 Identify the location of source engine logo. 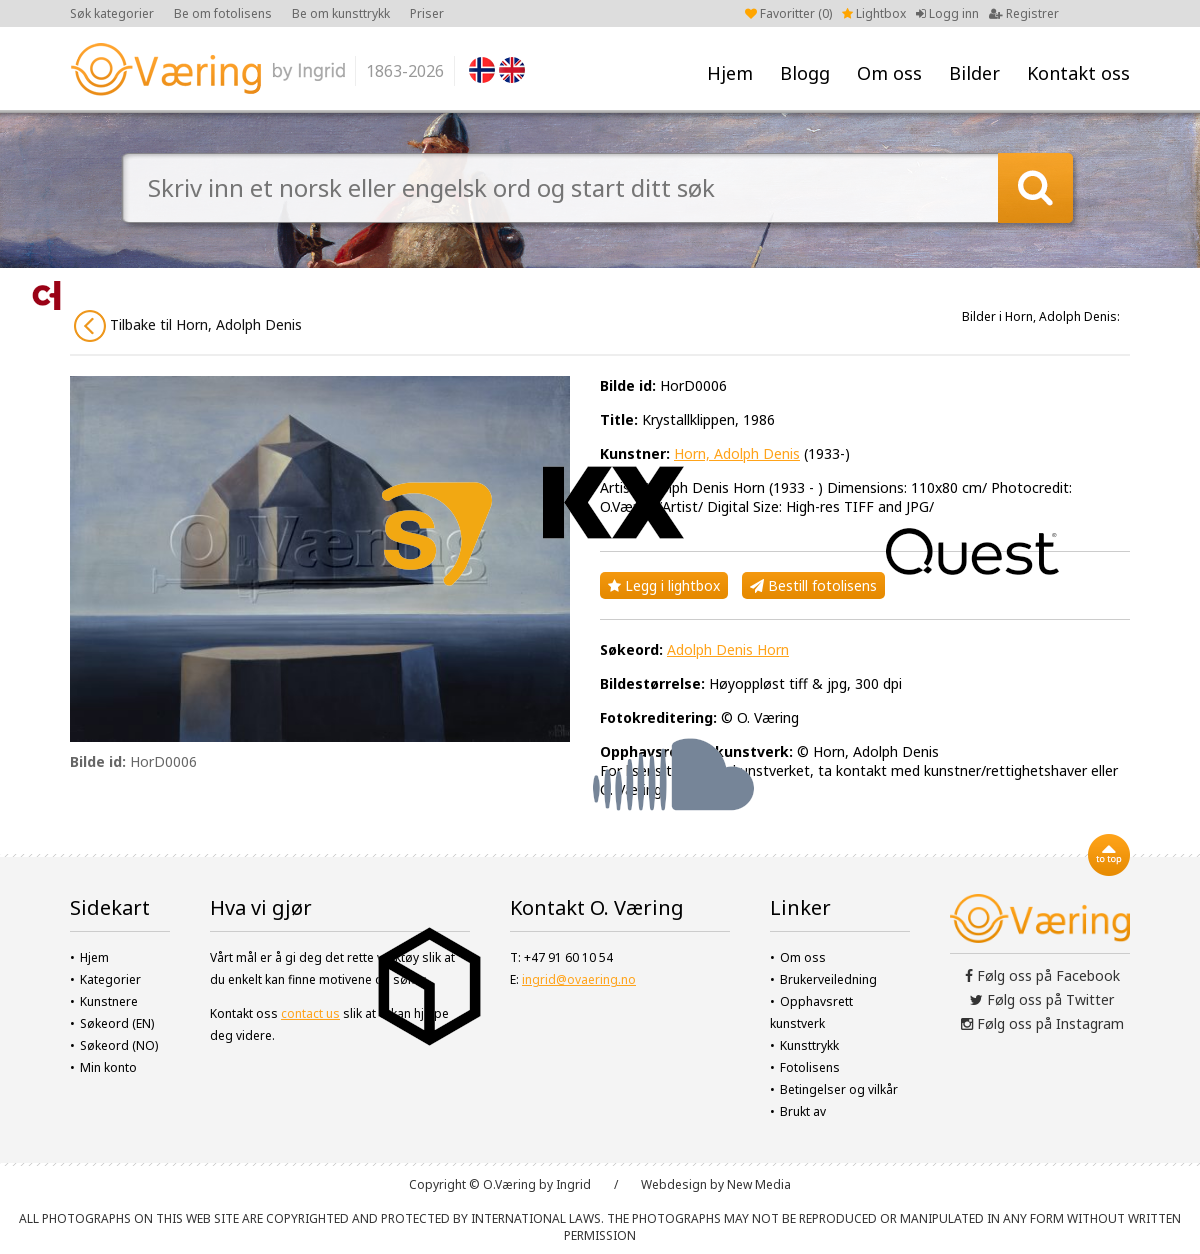
(437, 534).